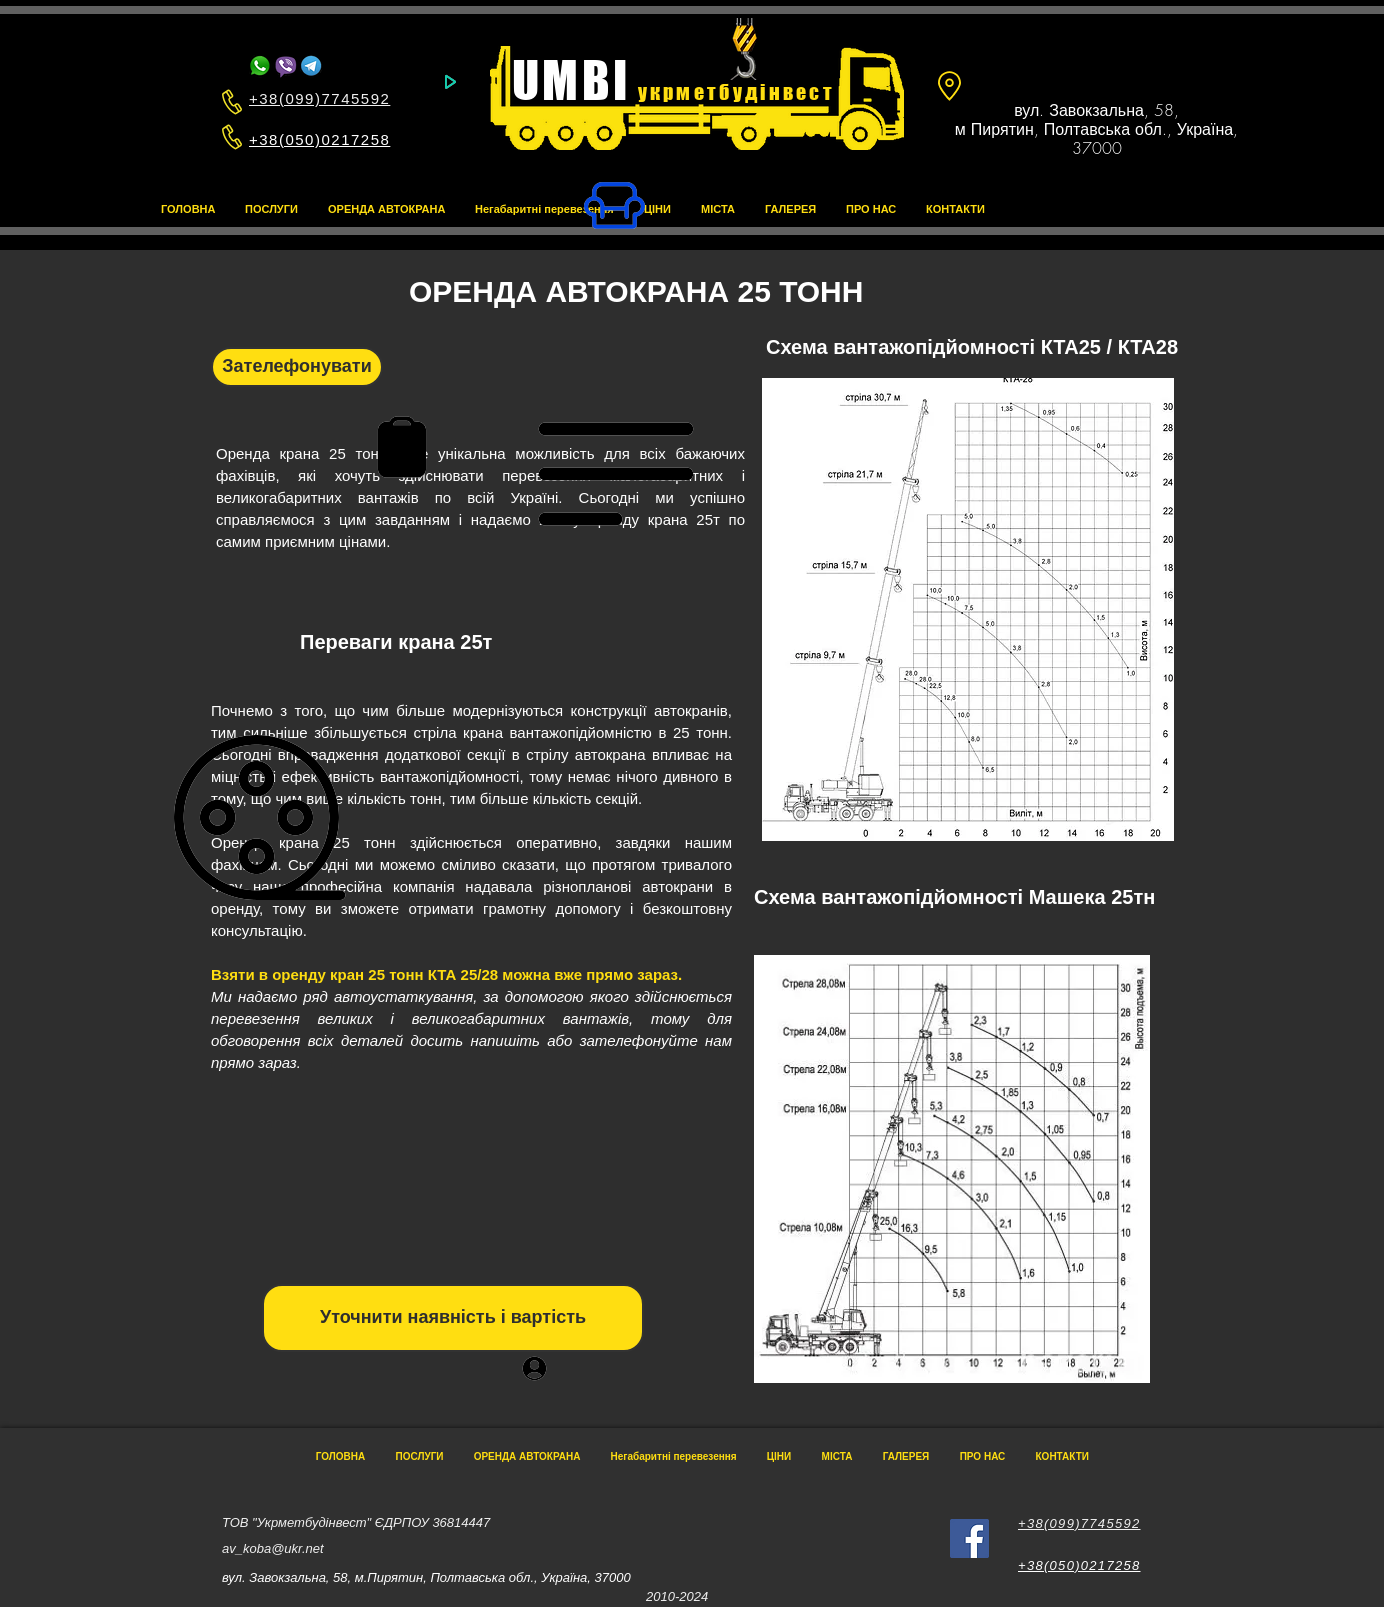 The height and width of the screenshot is (1607, 1384). I want to click on copy content to clipboard, so click(402, 447).